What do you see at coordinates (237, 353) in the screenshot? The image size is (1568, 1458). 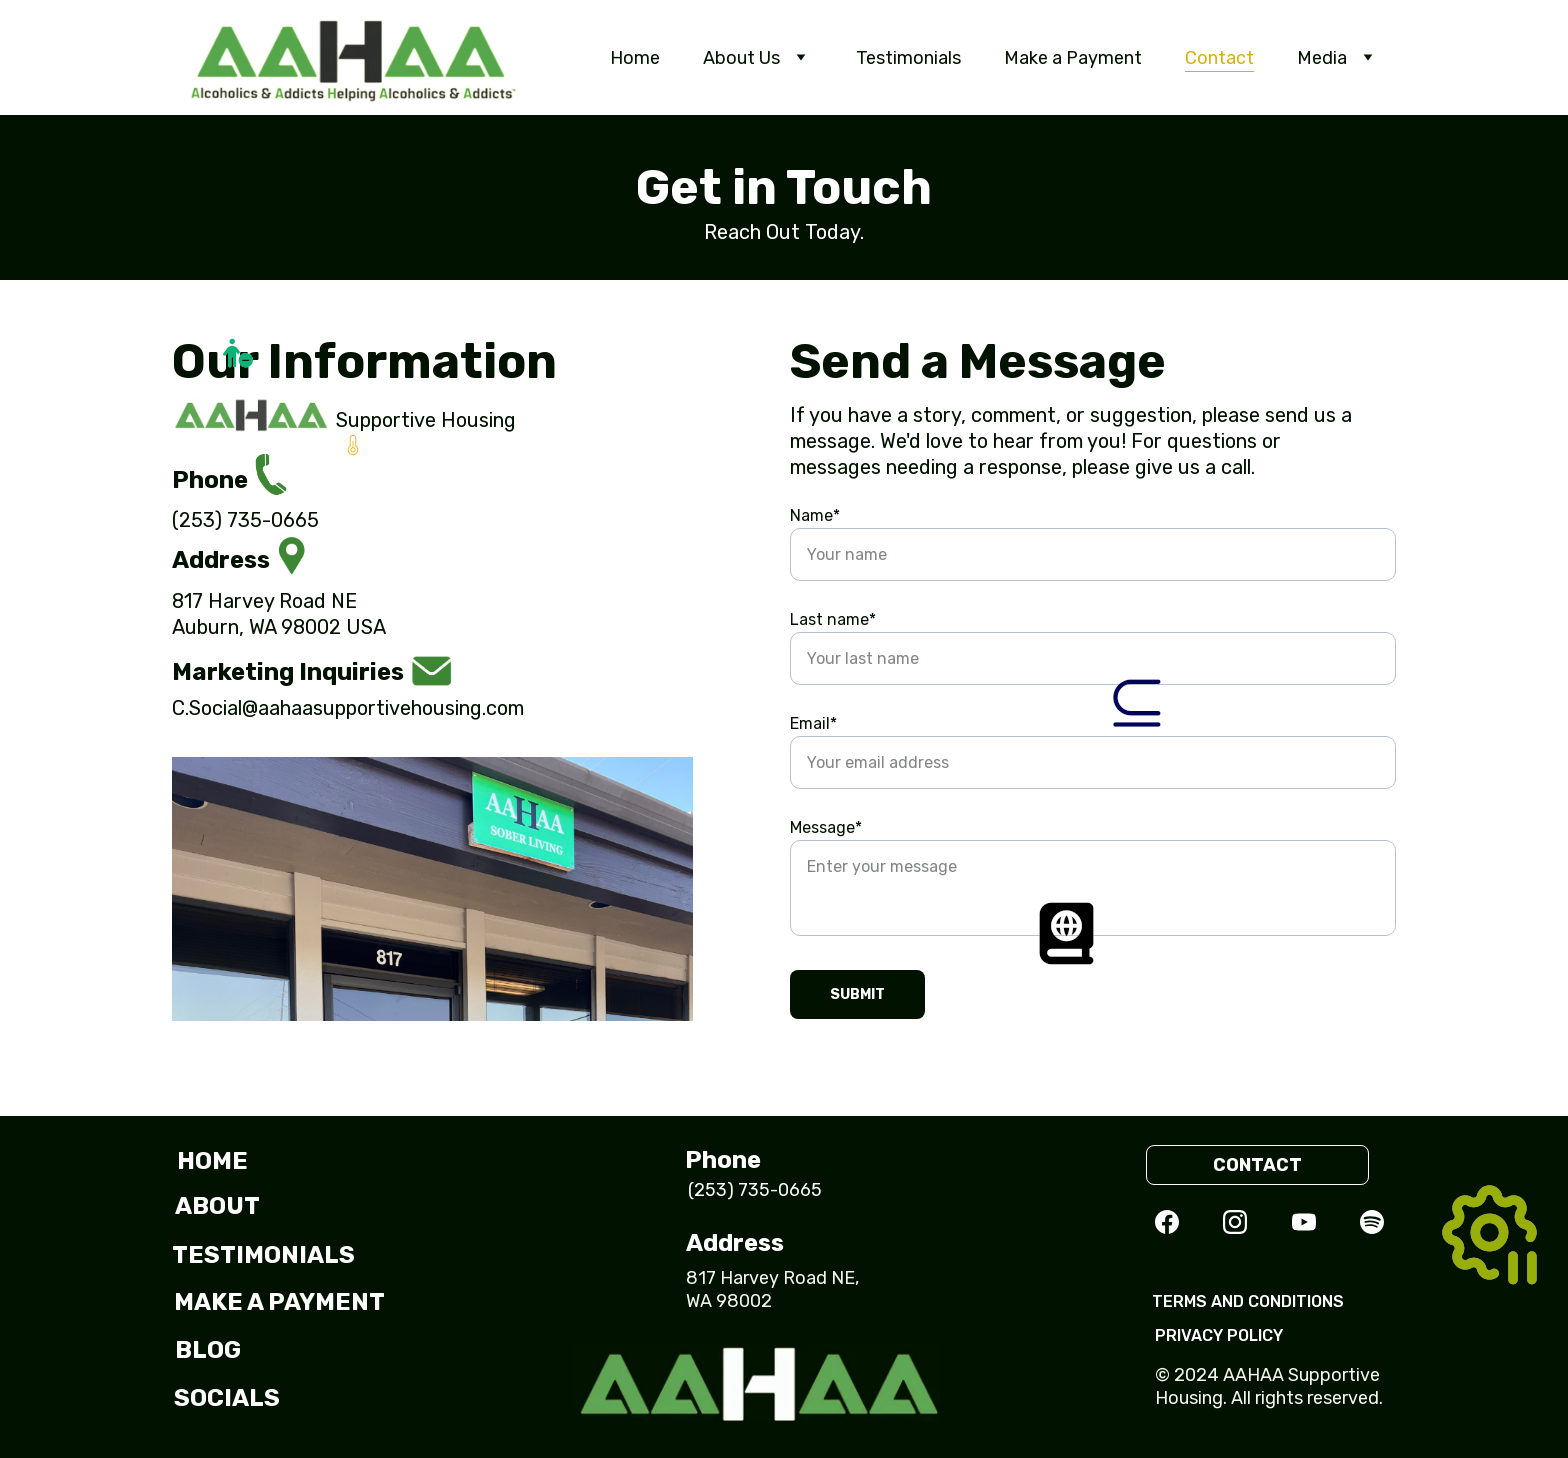 I see `remove a person from a group or list` at bounding box center [237, 353].